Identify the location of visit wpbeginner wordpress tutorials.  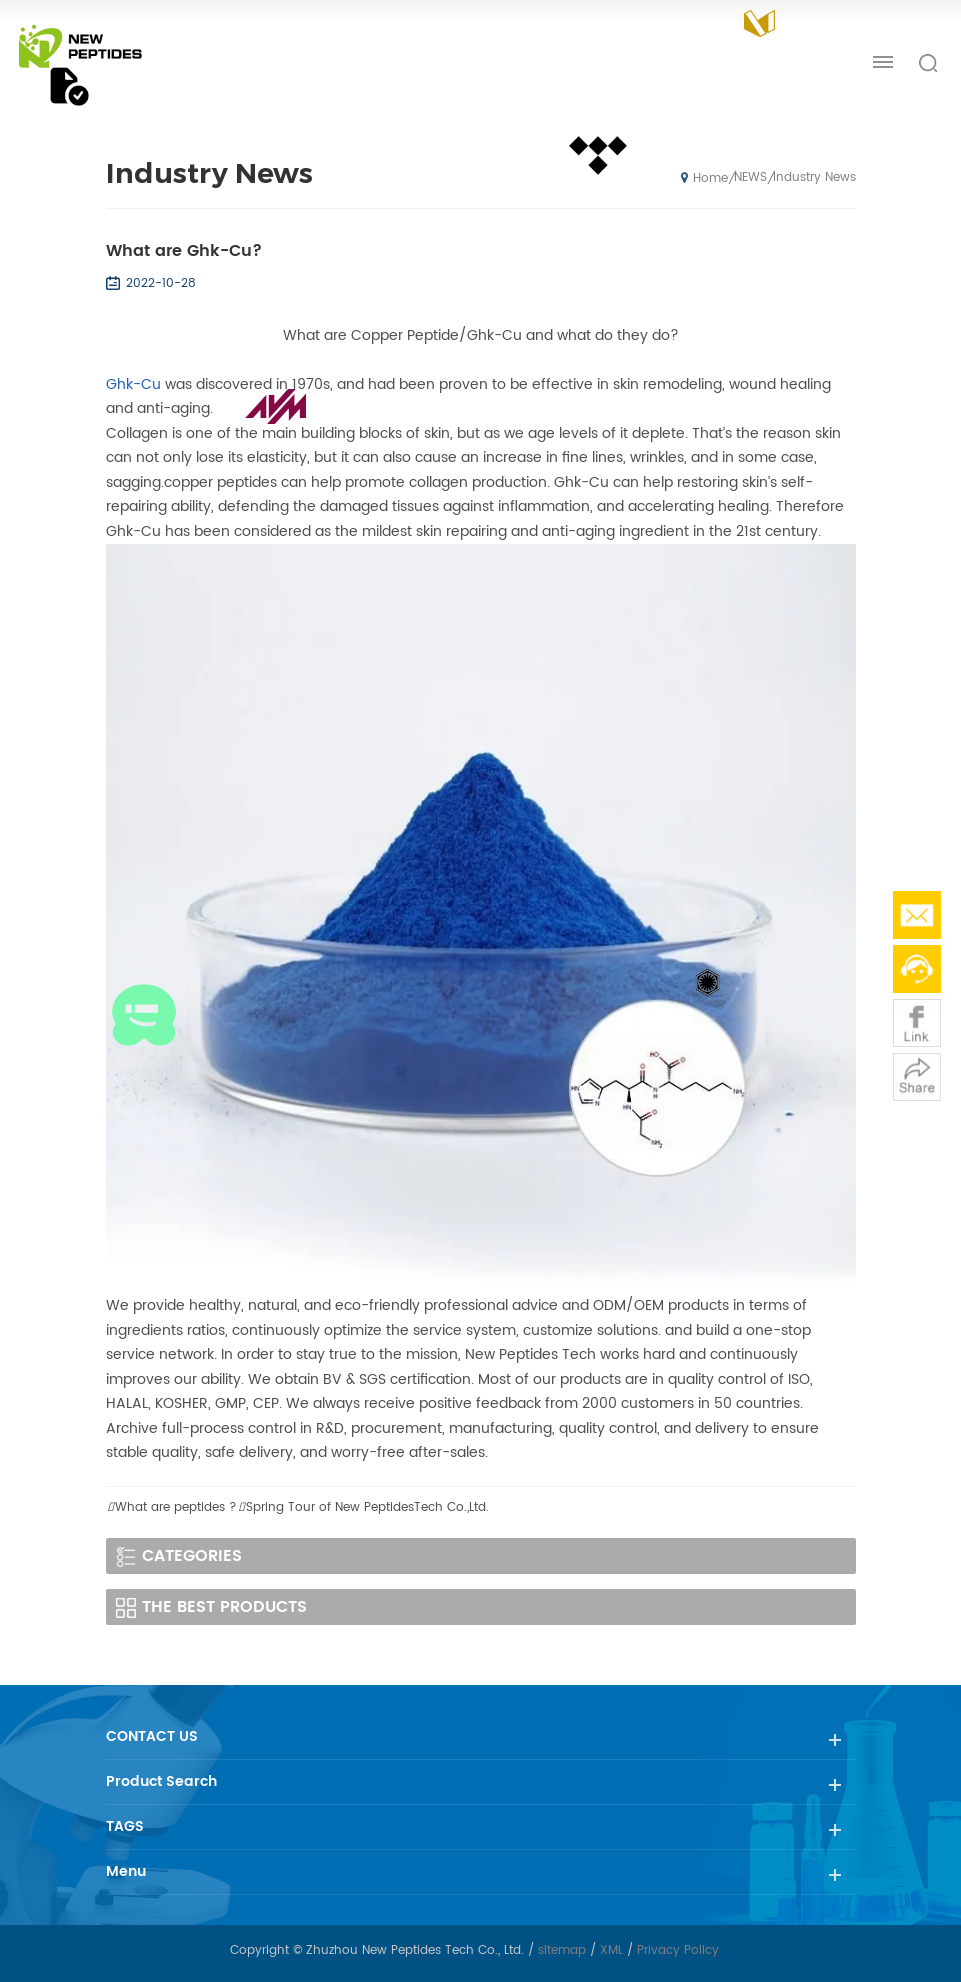
(144, 1015).